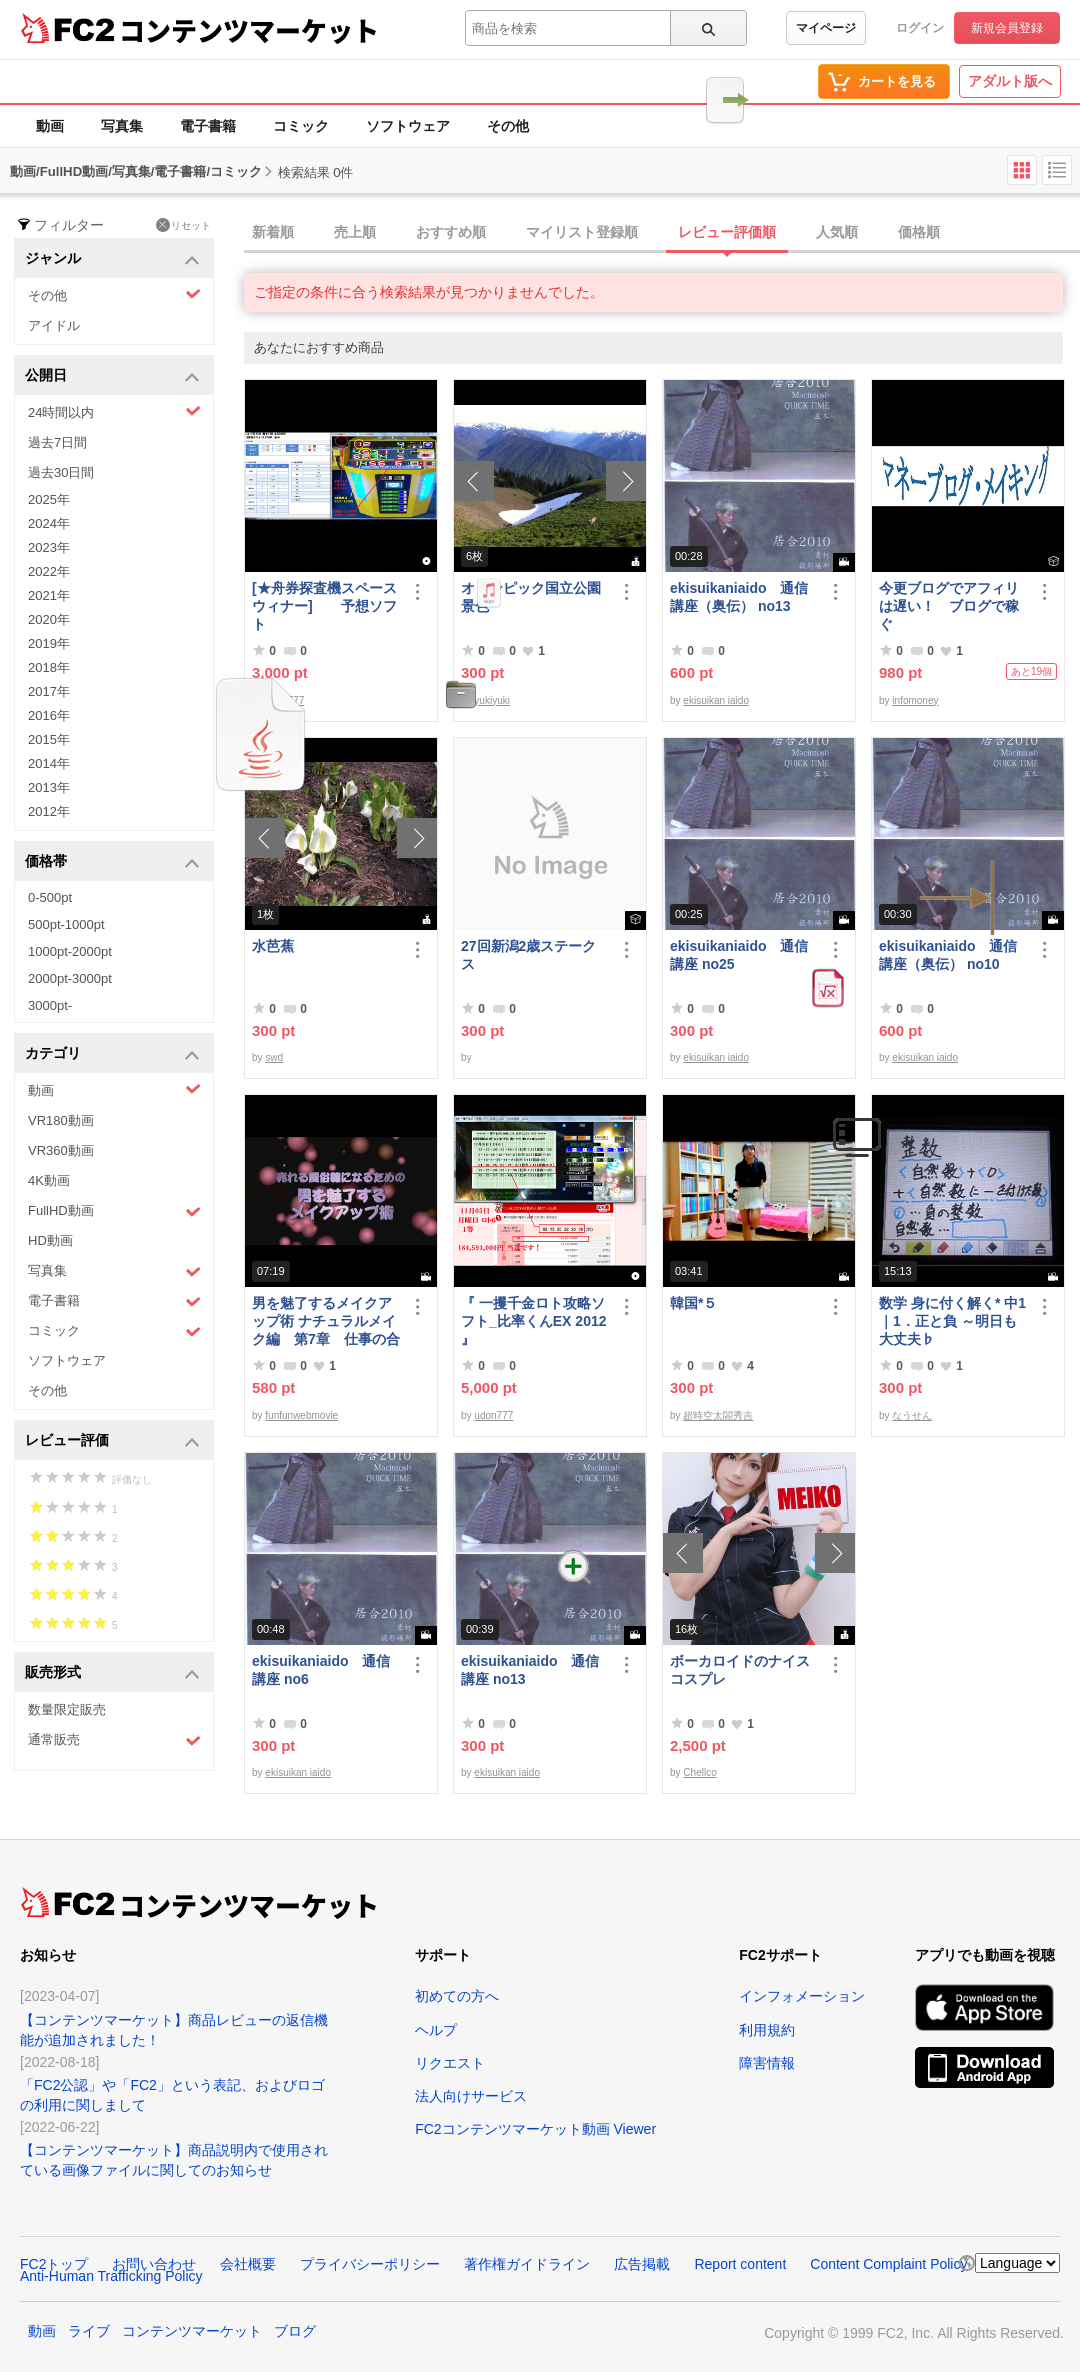 The height and width of the screenshot is (2372, 1080). Describe the element at coordinates (828, 988) in the screenshot. I see `a libreoffice math formula file` at that location.